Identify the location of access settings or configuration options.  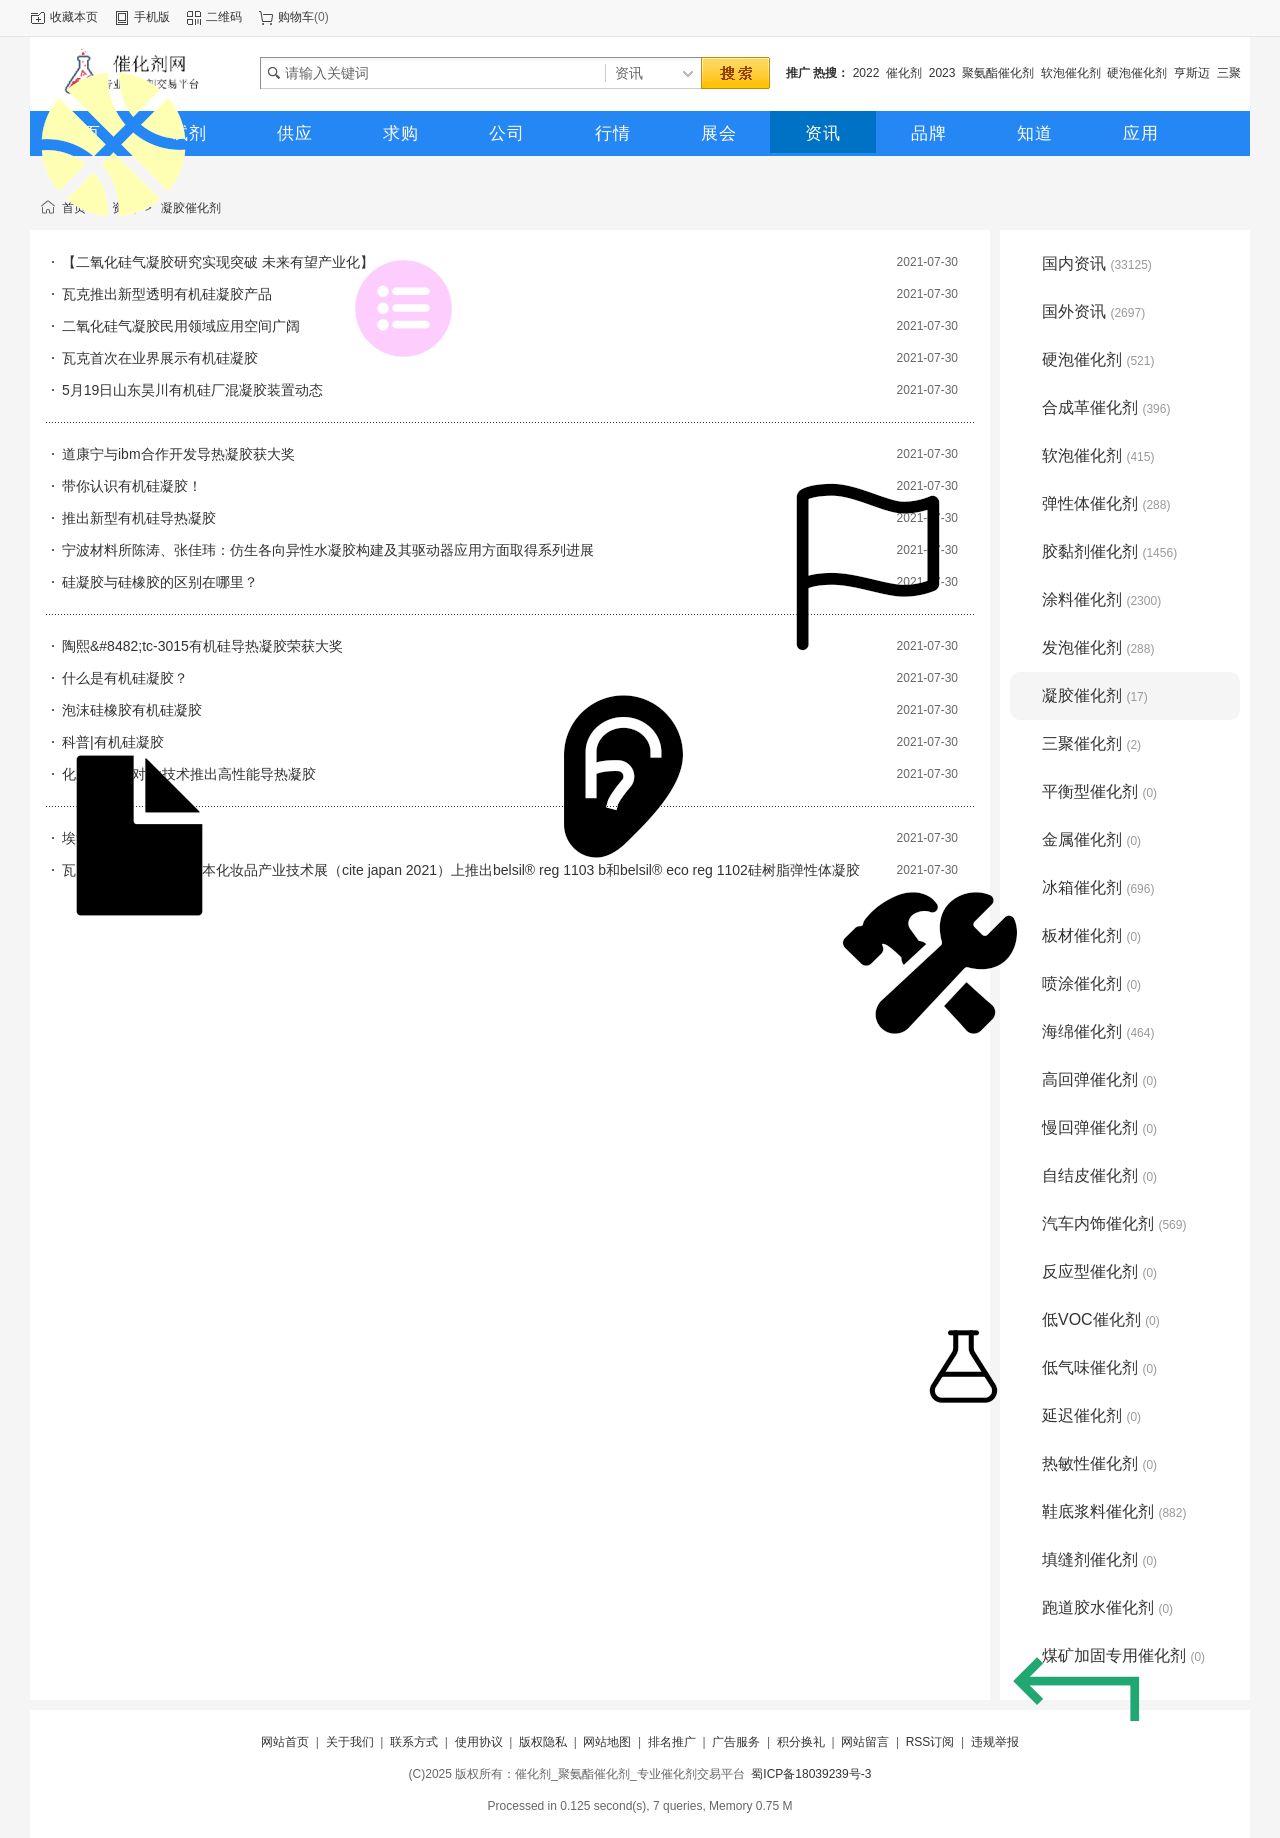
(930, 963).